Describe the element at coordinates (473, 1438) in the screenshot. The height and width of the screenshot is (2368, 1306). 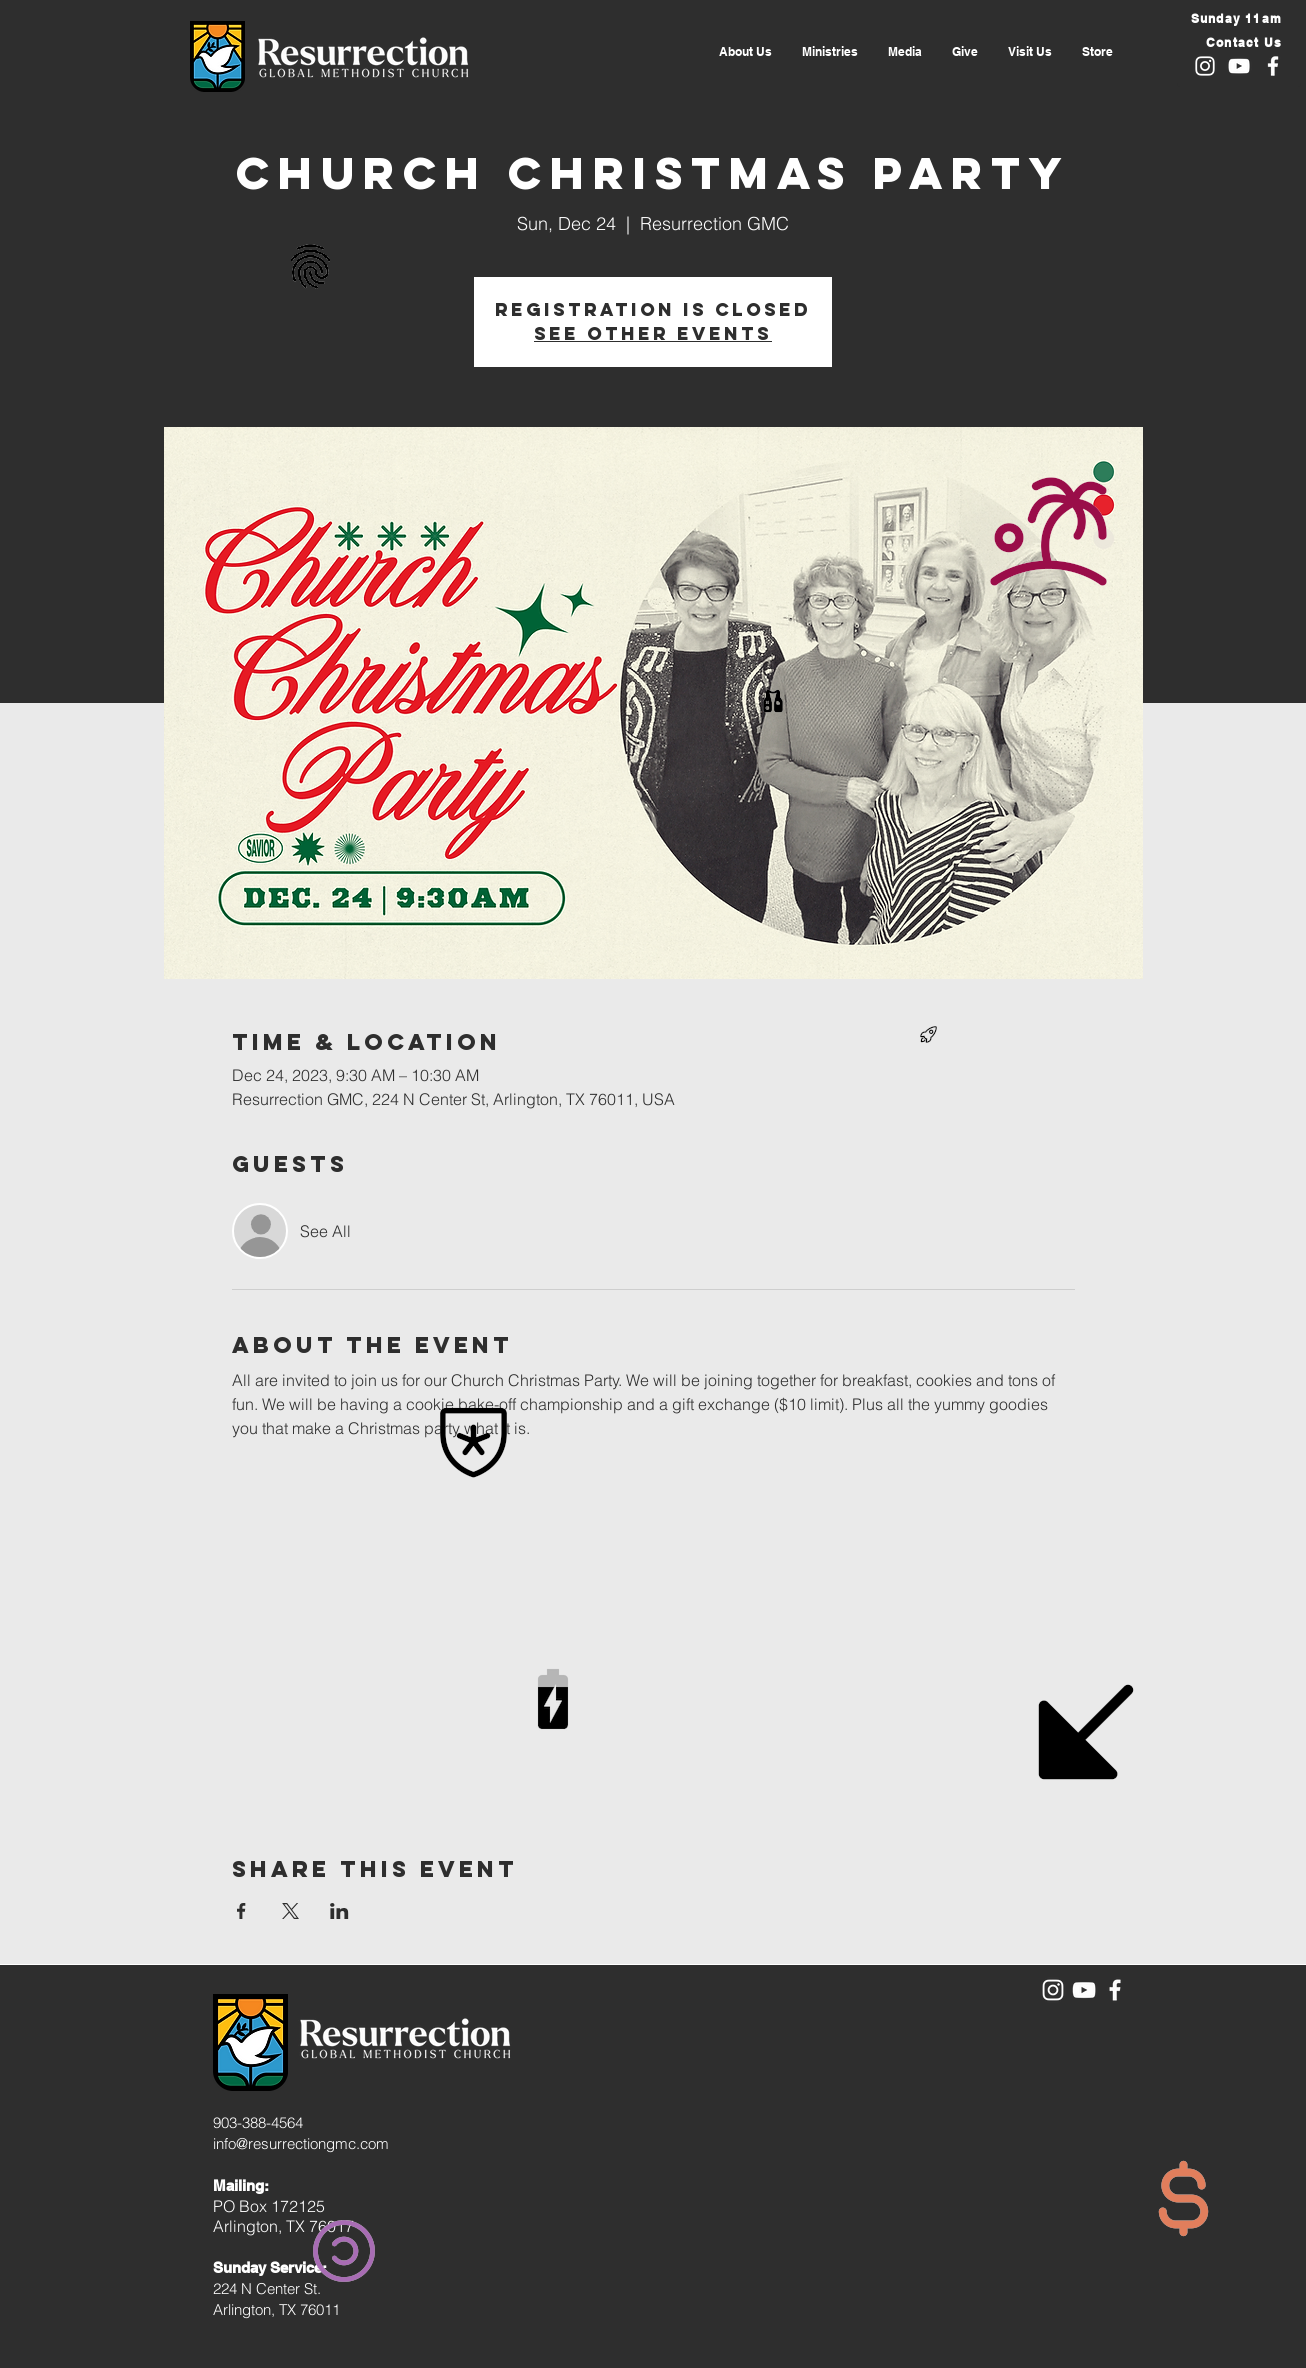
I see `indicates premium or verified security status` at that location.